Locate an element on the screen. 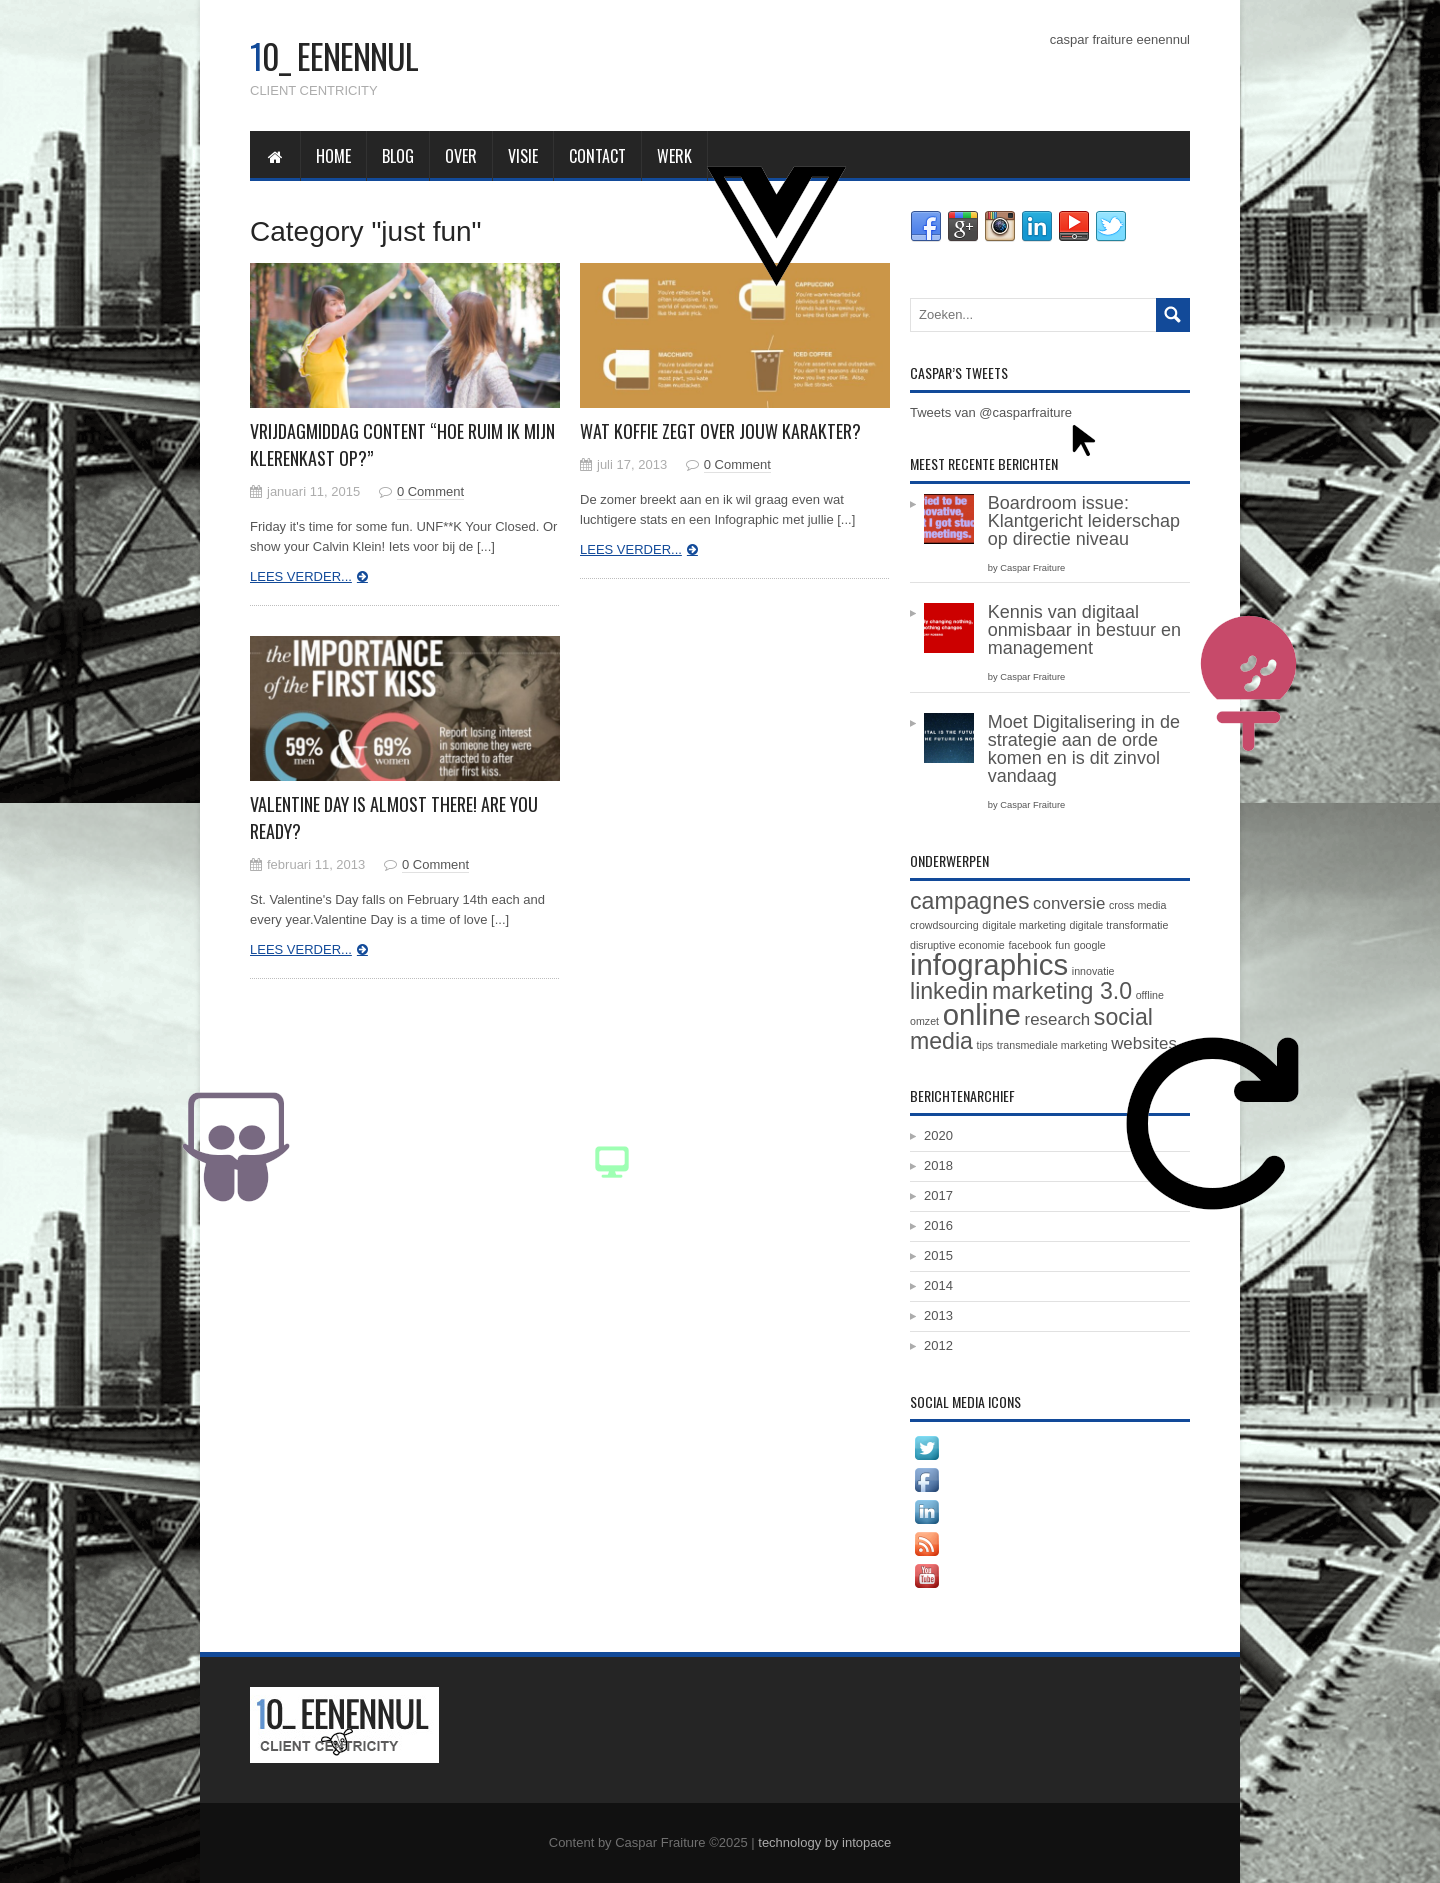  visit tindie marketplace is located at coordinates (337, 1742).